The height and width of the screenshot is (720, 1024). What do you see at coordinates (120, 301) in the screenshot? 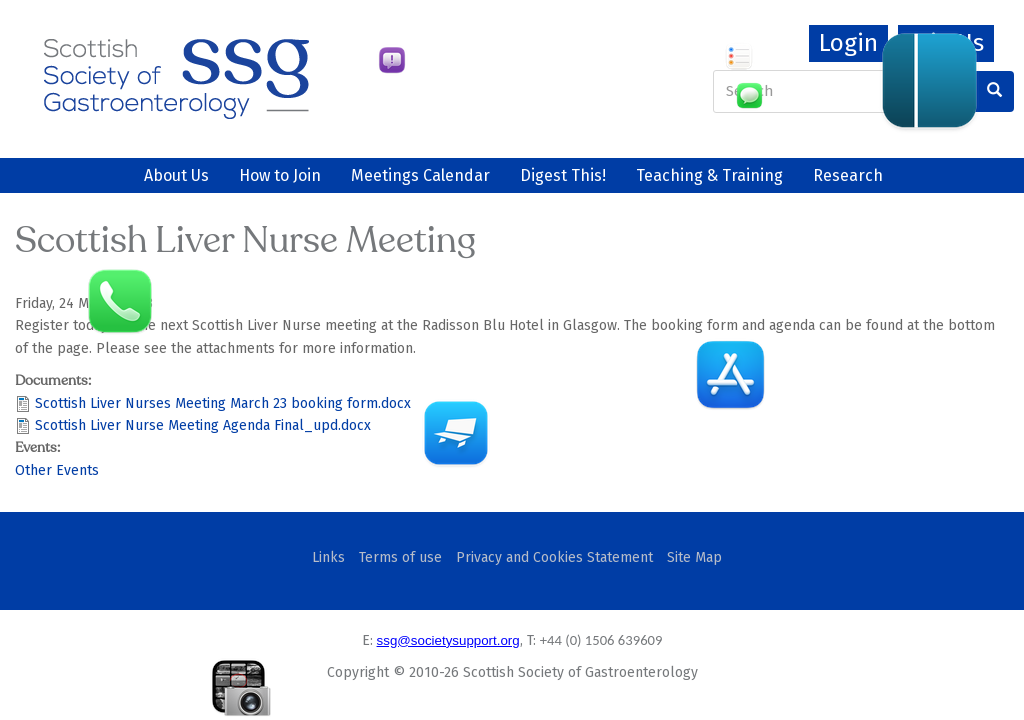
I see `open the phone app to make a call` at bounding box center [120, 301].